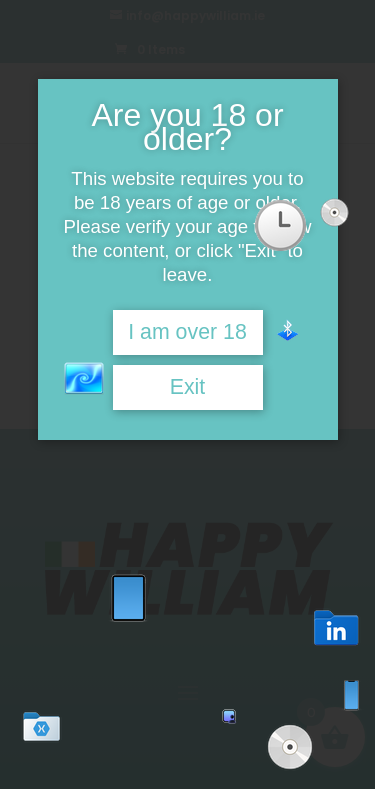  I want to click on open screen saver settings, so click(84, 379).